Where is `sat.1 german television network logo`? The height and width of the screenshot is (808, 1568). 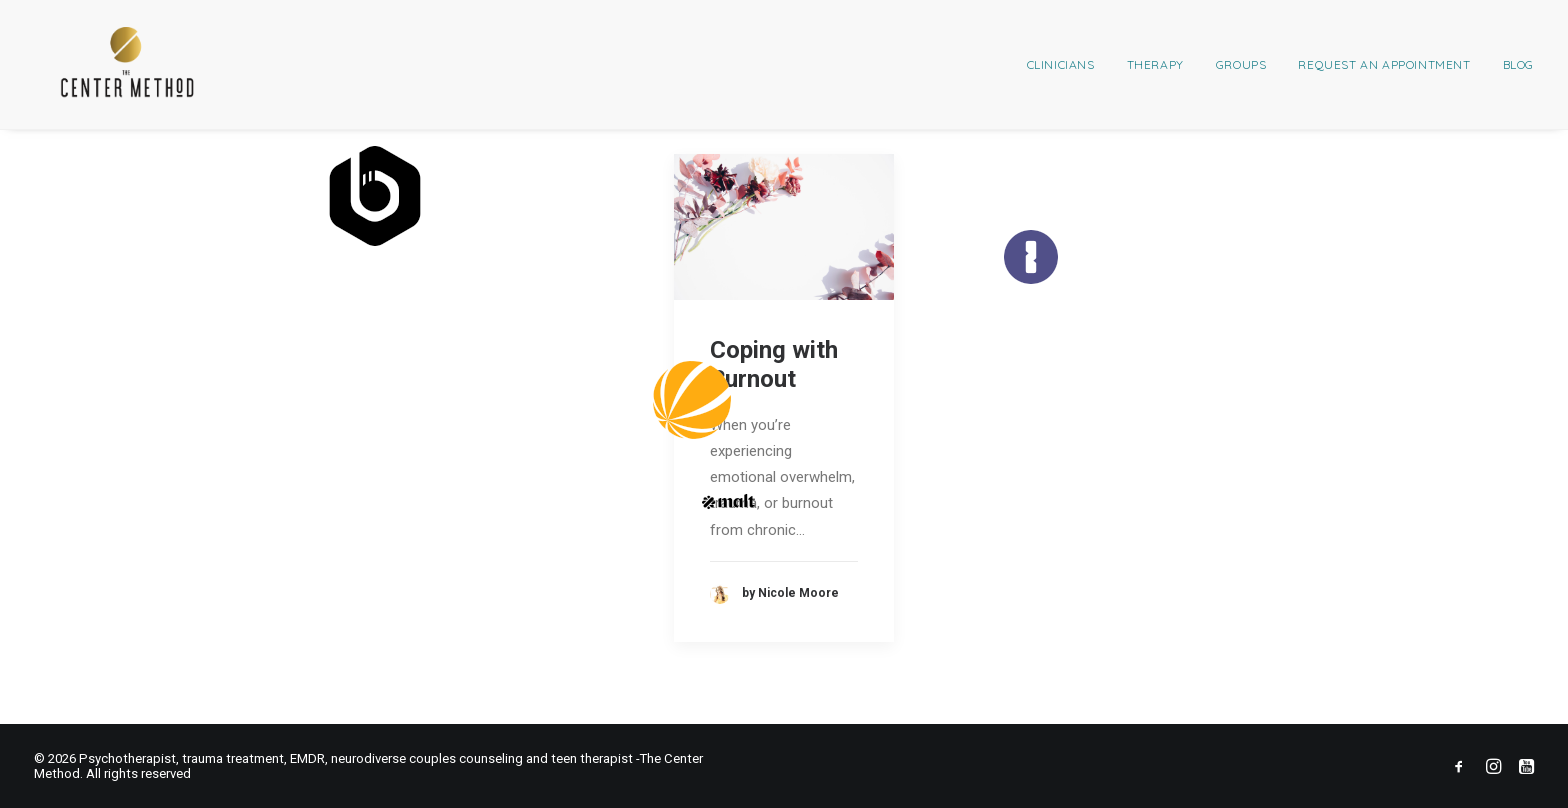 sat.1 german television network logo is located at coordinates (692, 400).